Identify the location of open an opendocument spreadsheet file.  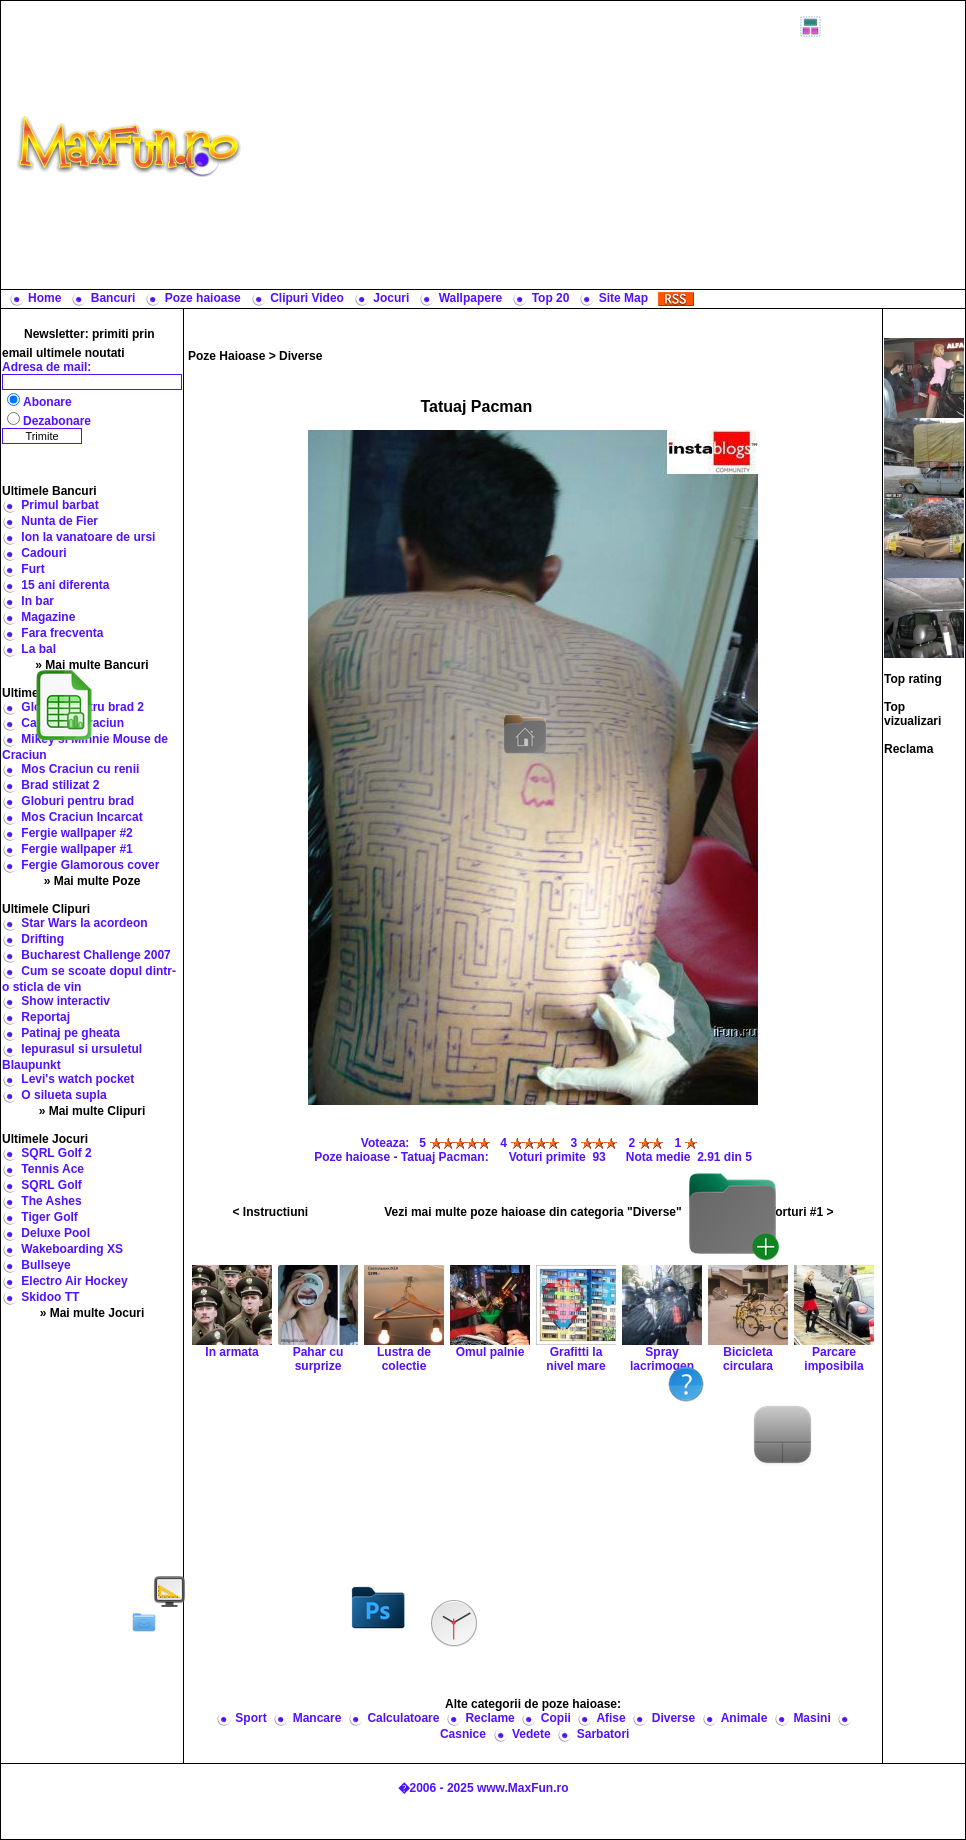
(64, 705).